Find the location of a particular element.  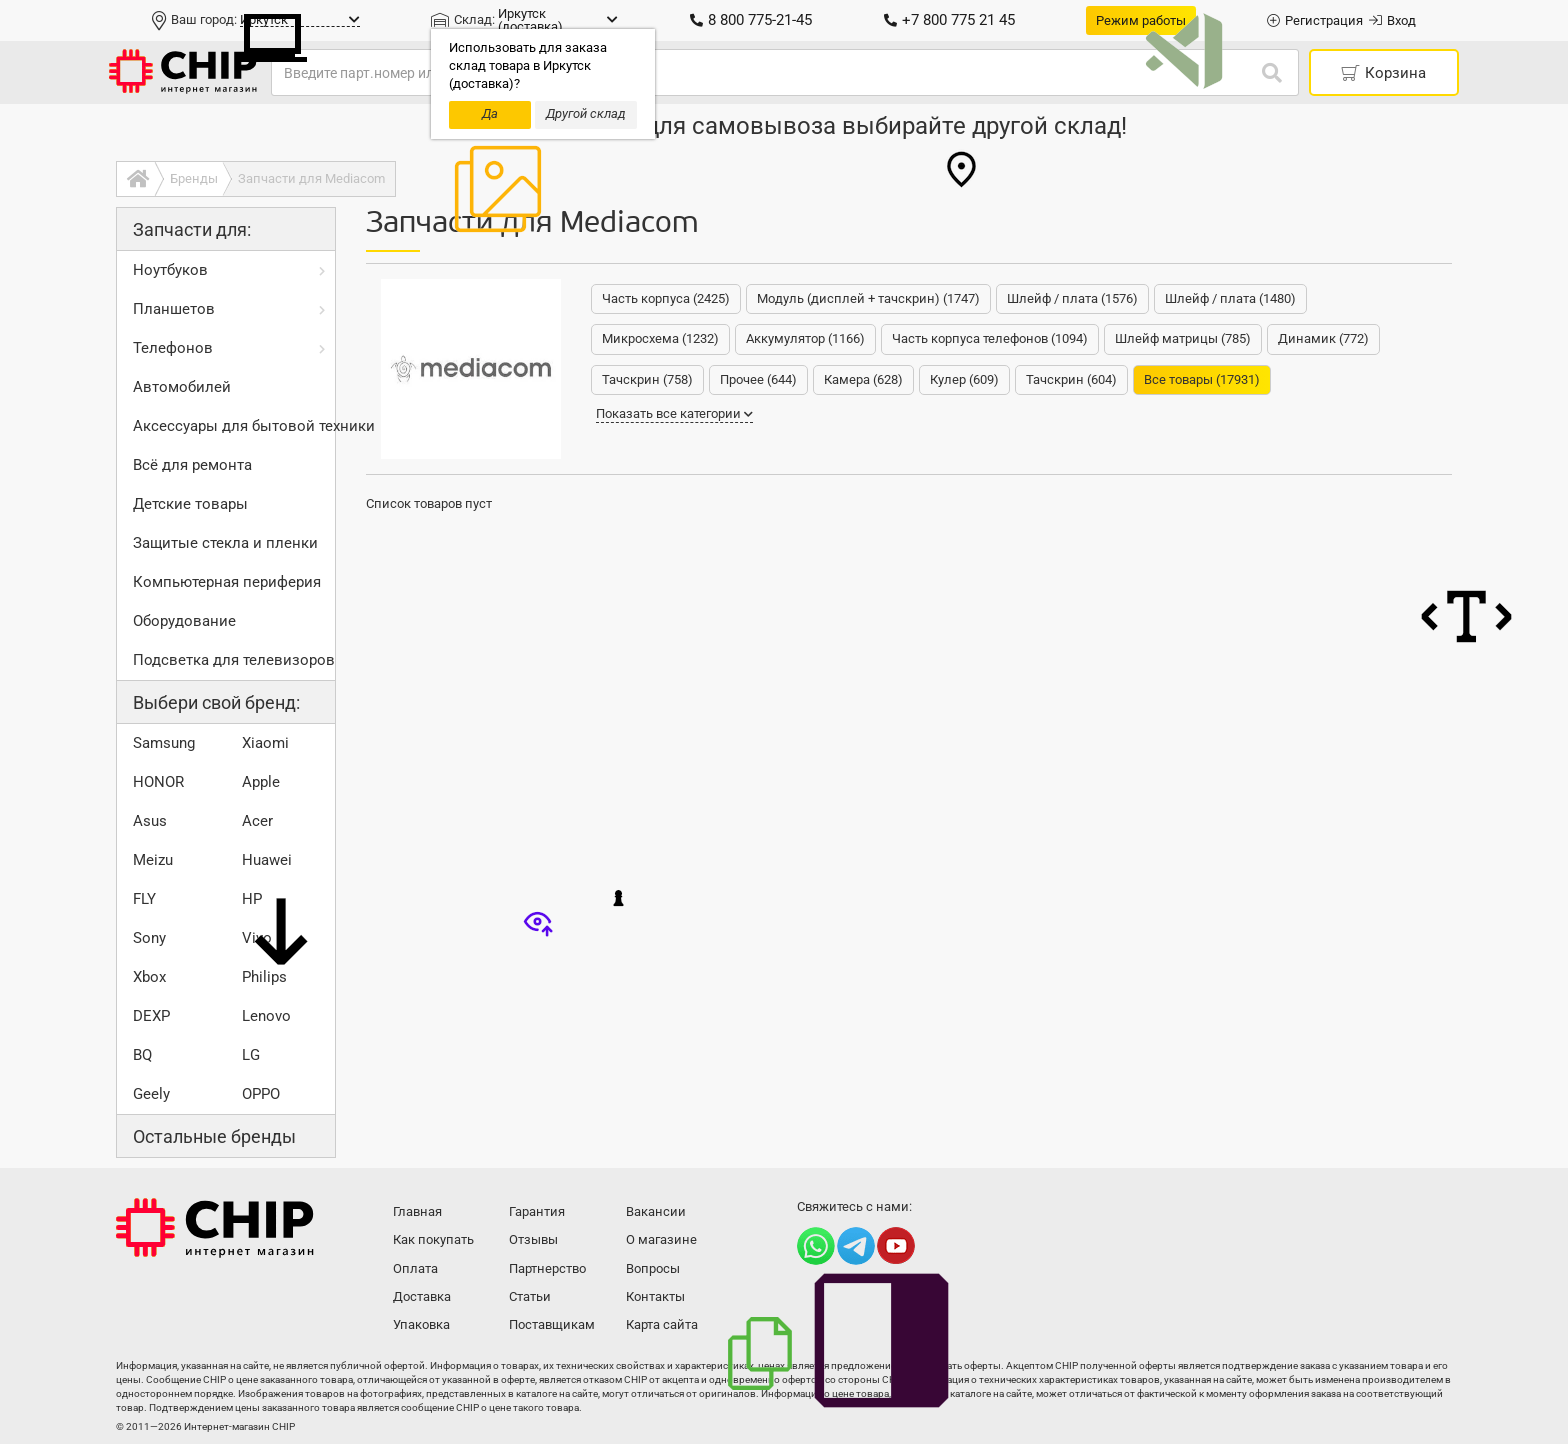

play chess or access chess game is located at coordinates (618, 898).